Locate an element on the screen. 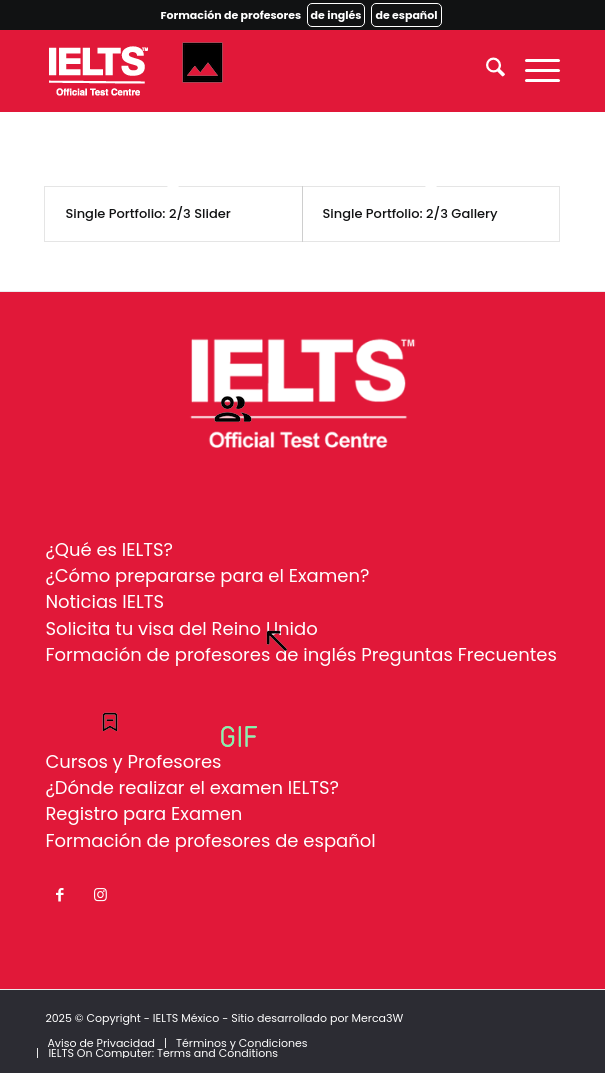 The height and width of the screenshot is (1073, 605). view photos or images is located at coordinates (202, 62).